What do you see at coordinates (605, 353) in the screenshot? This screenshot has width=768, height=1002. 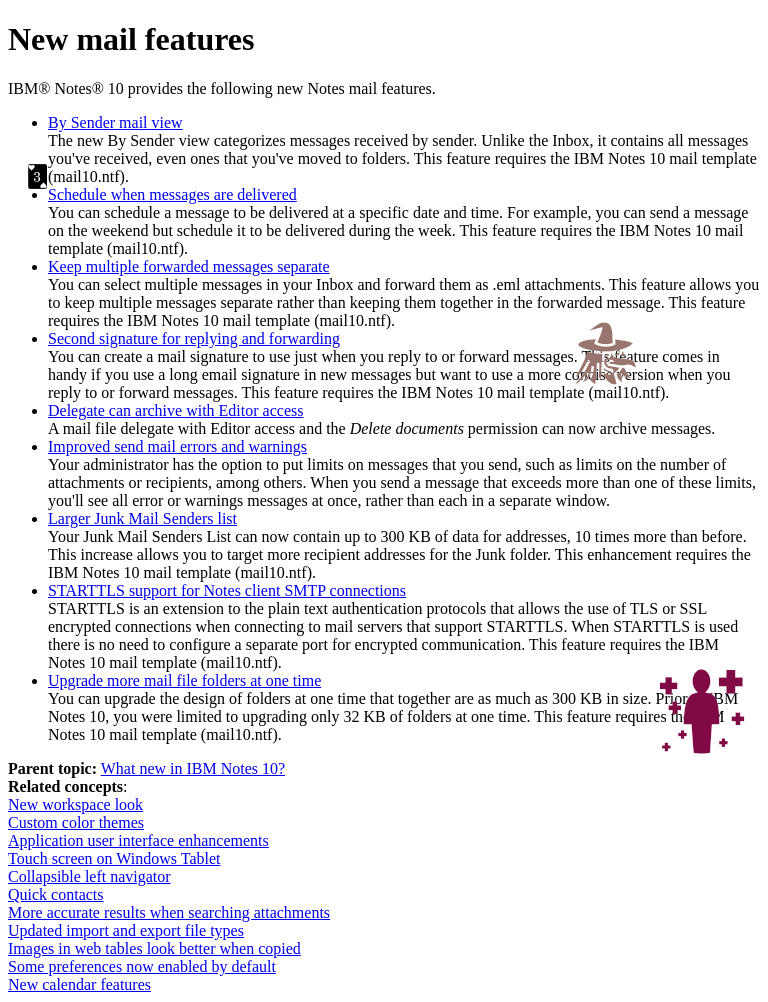 I see `access halloween or spooky themed content` at bounding box center [605, 353].